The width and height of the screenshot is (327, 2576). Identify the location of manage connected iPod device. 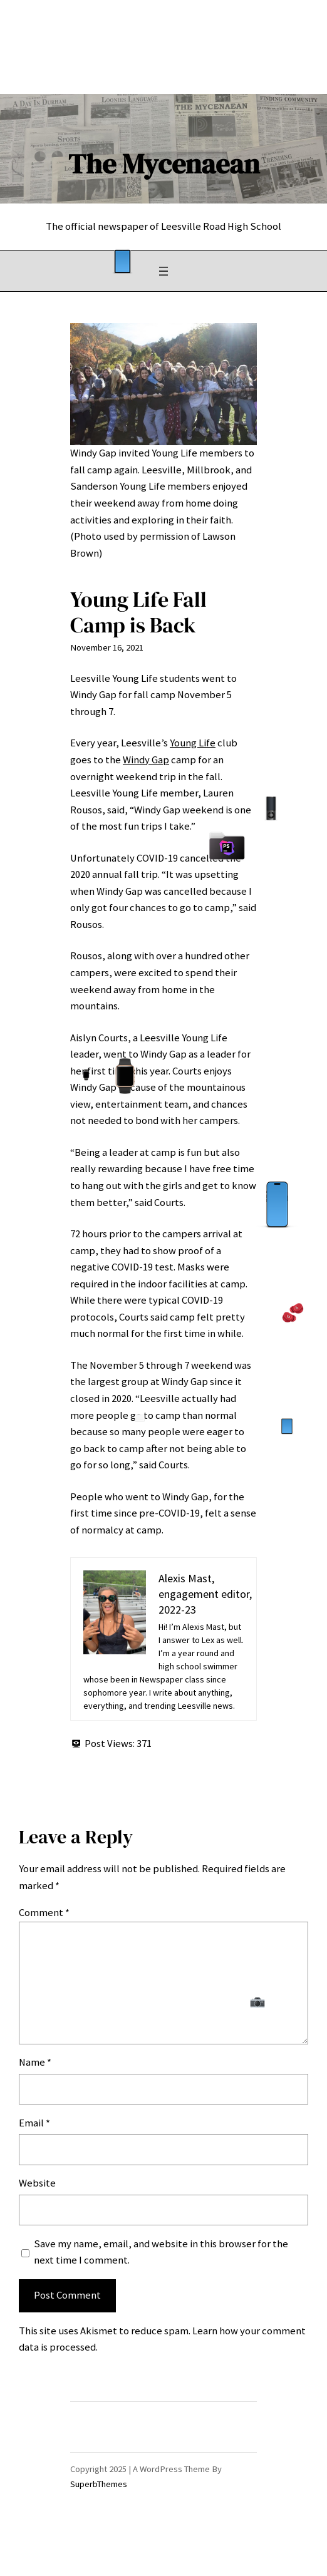
(271, 808).